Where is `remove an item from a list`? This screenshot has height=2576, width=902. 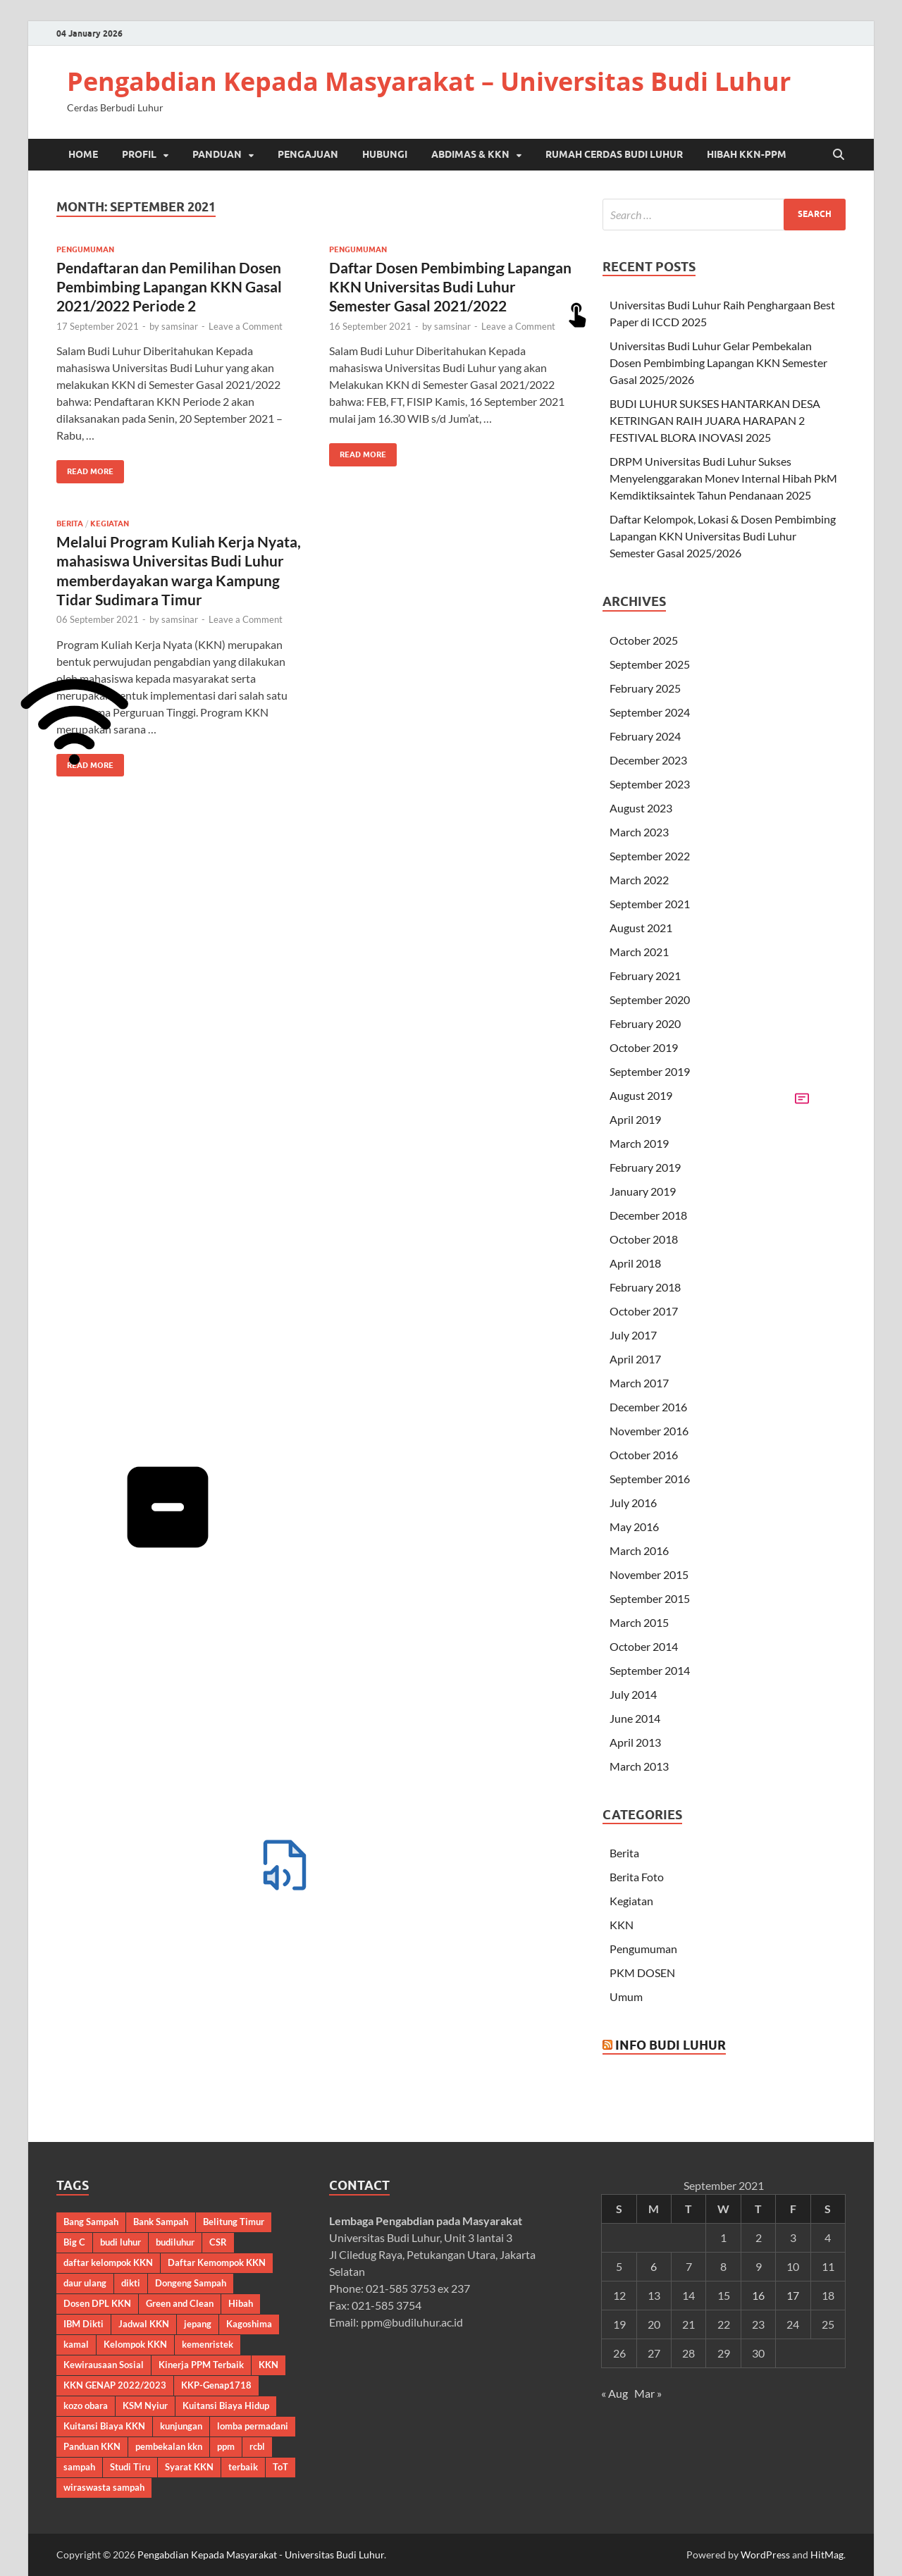 remove an item from a list is located at coordinates (168, 1507).